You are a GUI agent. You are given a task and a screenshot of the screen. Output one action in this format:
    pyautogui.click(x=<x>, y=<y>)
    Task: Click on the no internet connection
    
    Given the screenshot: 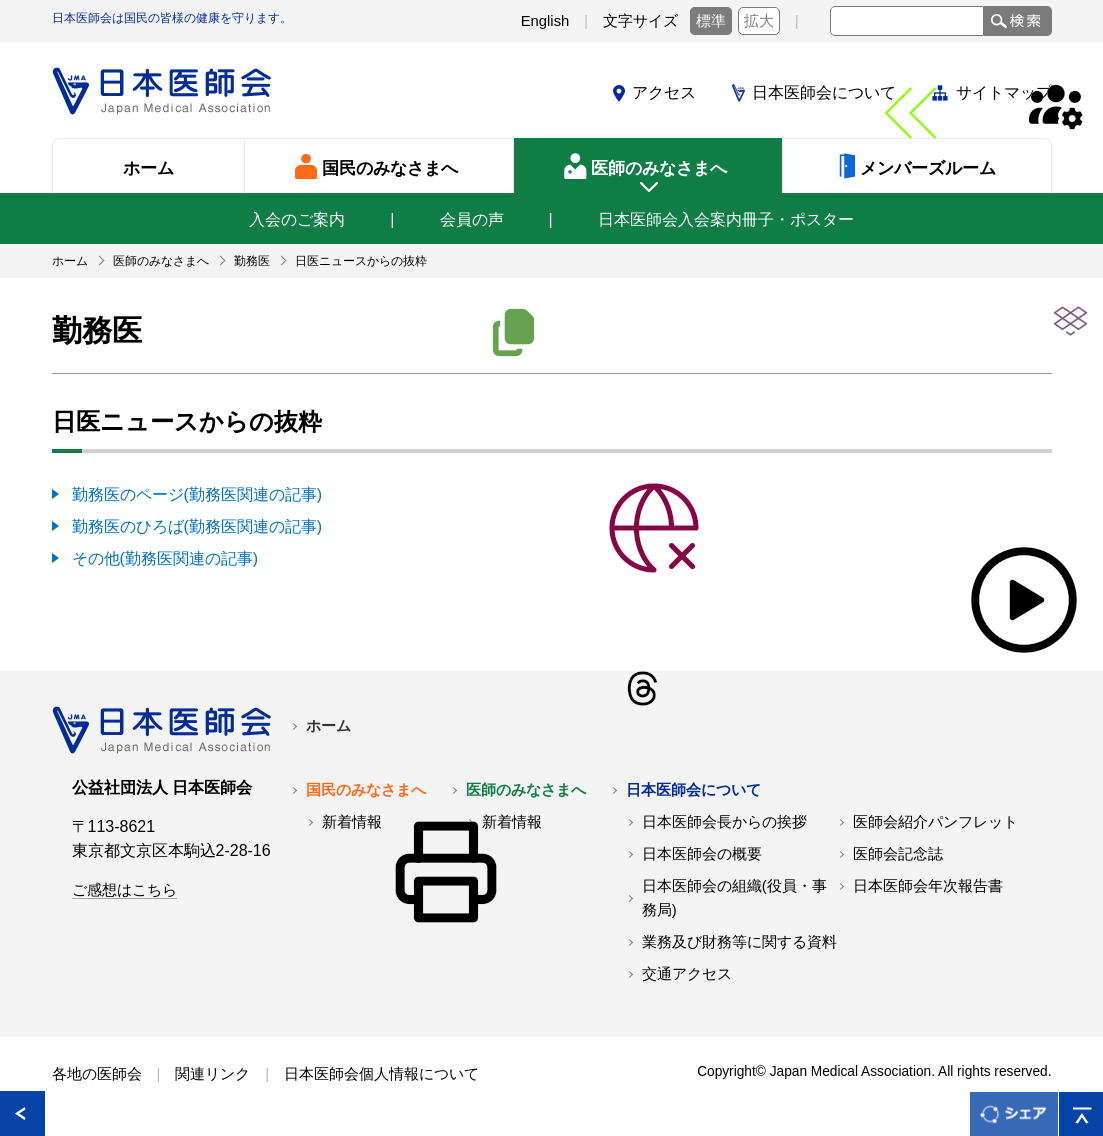 What is the action you would take?
    pyautogui.click(x=654, y=528)
    